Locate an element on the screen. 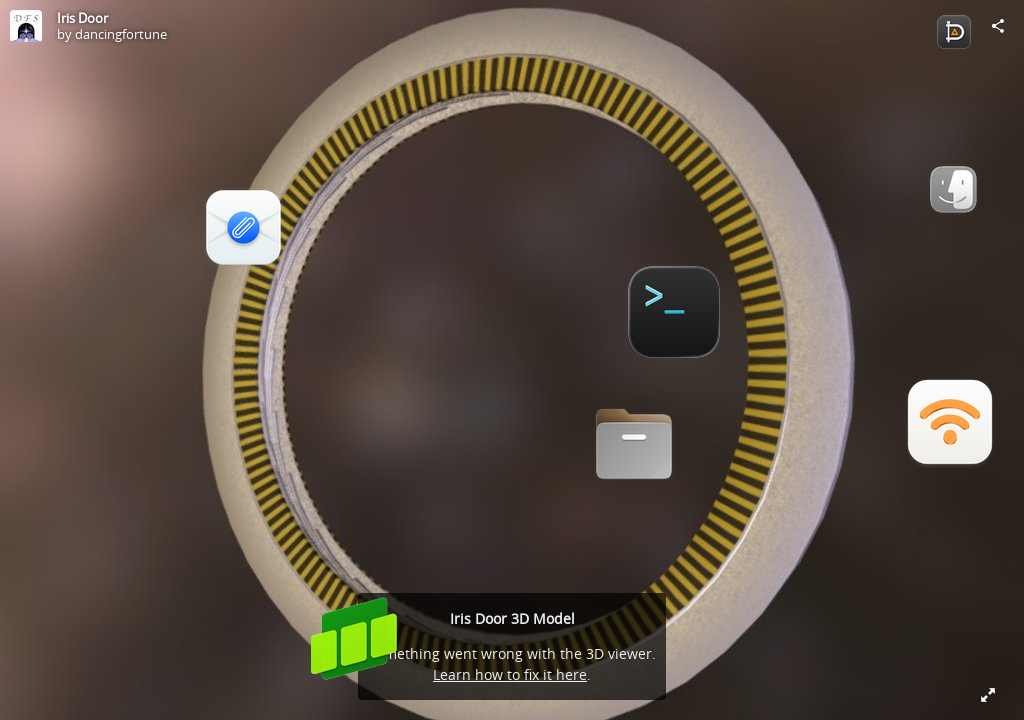  open the file manager app is located at coordinates (634, 444).